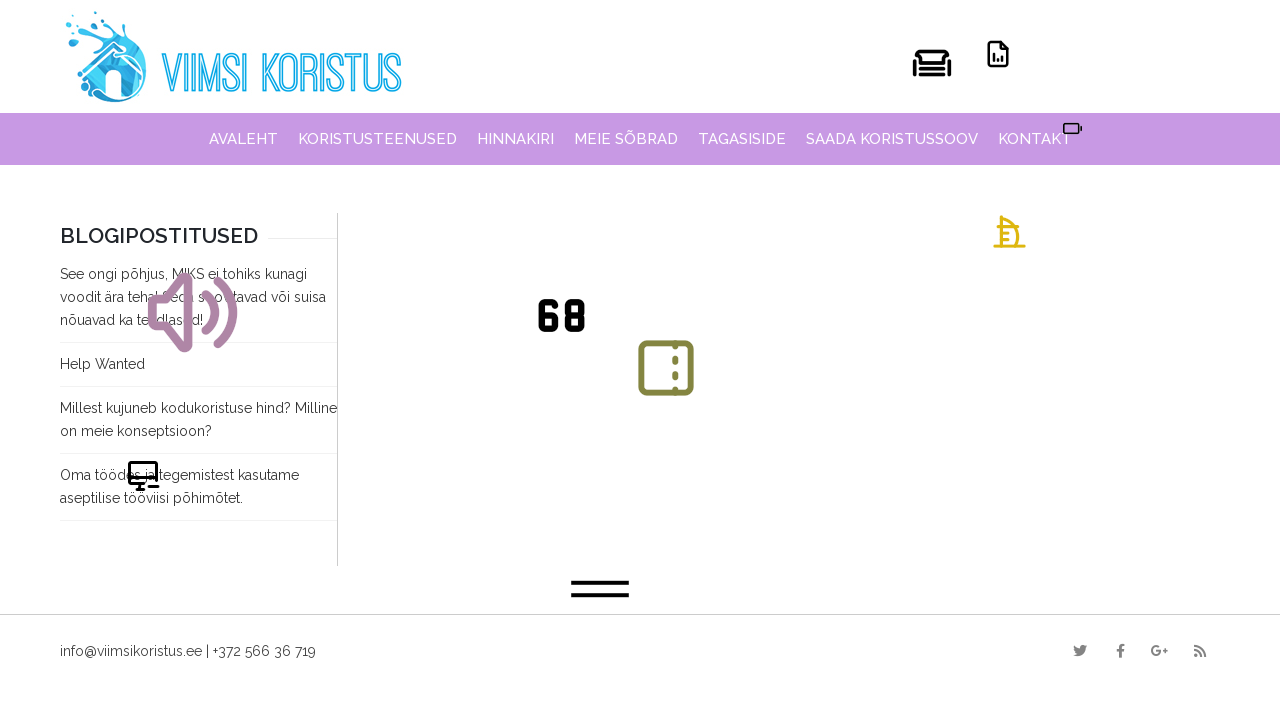 This screenshot has width=1280, height=720. I want to click on toggle right sidebar panel off, so click(666, 368).